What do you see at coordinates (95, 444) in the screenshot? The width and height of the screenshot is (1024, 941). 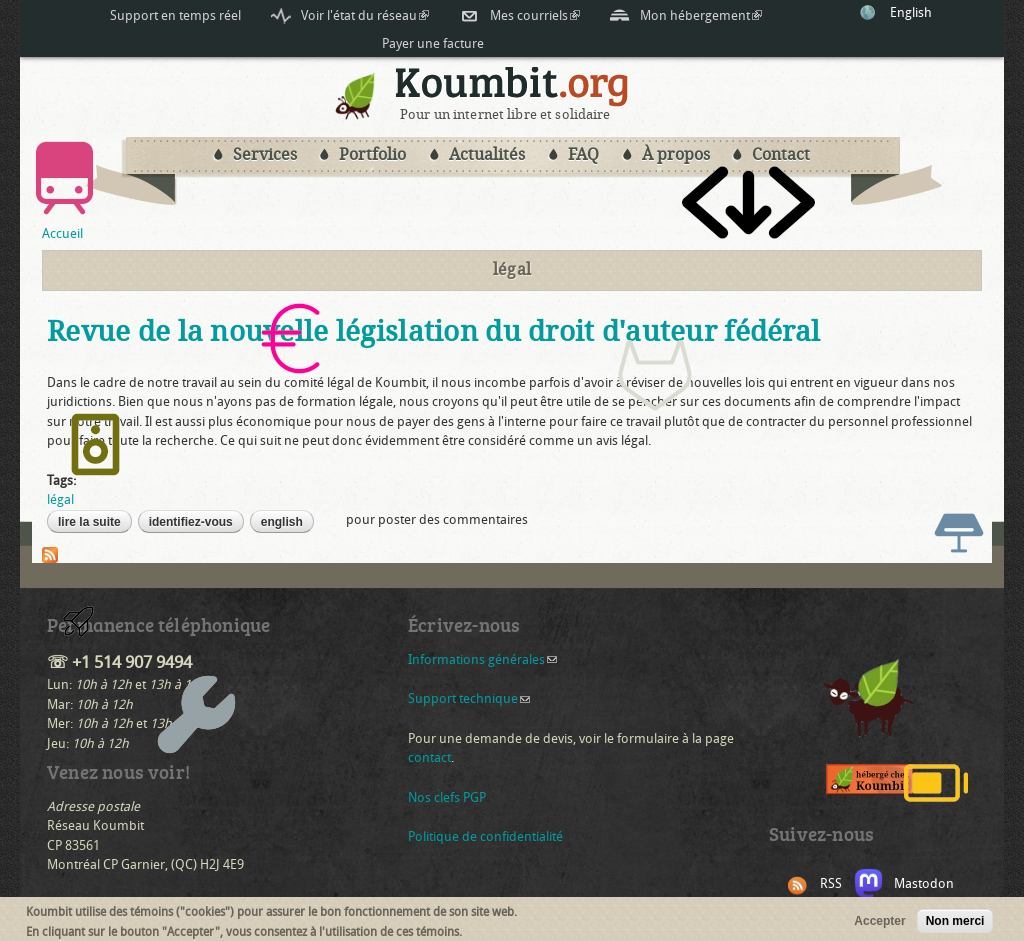 I see `access audio or speaker settings` at bounding box center [95, 444].